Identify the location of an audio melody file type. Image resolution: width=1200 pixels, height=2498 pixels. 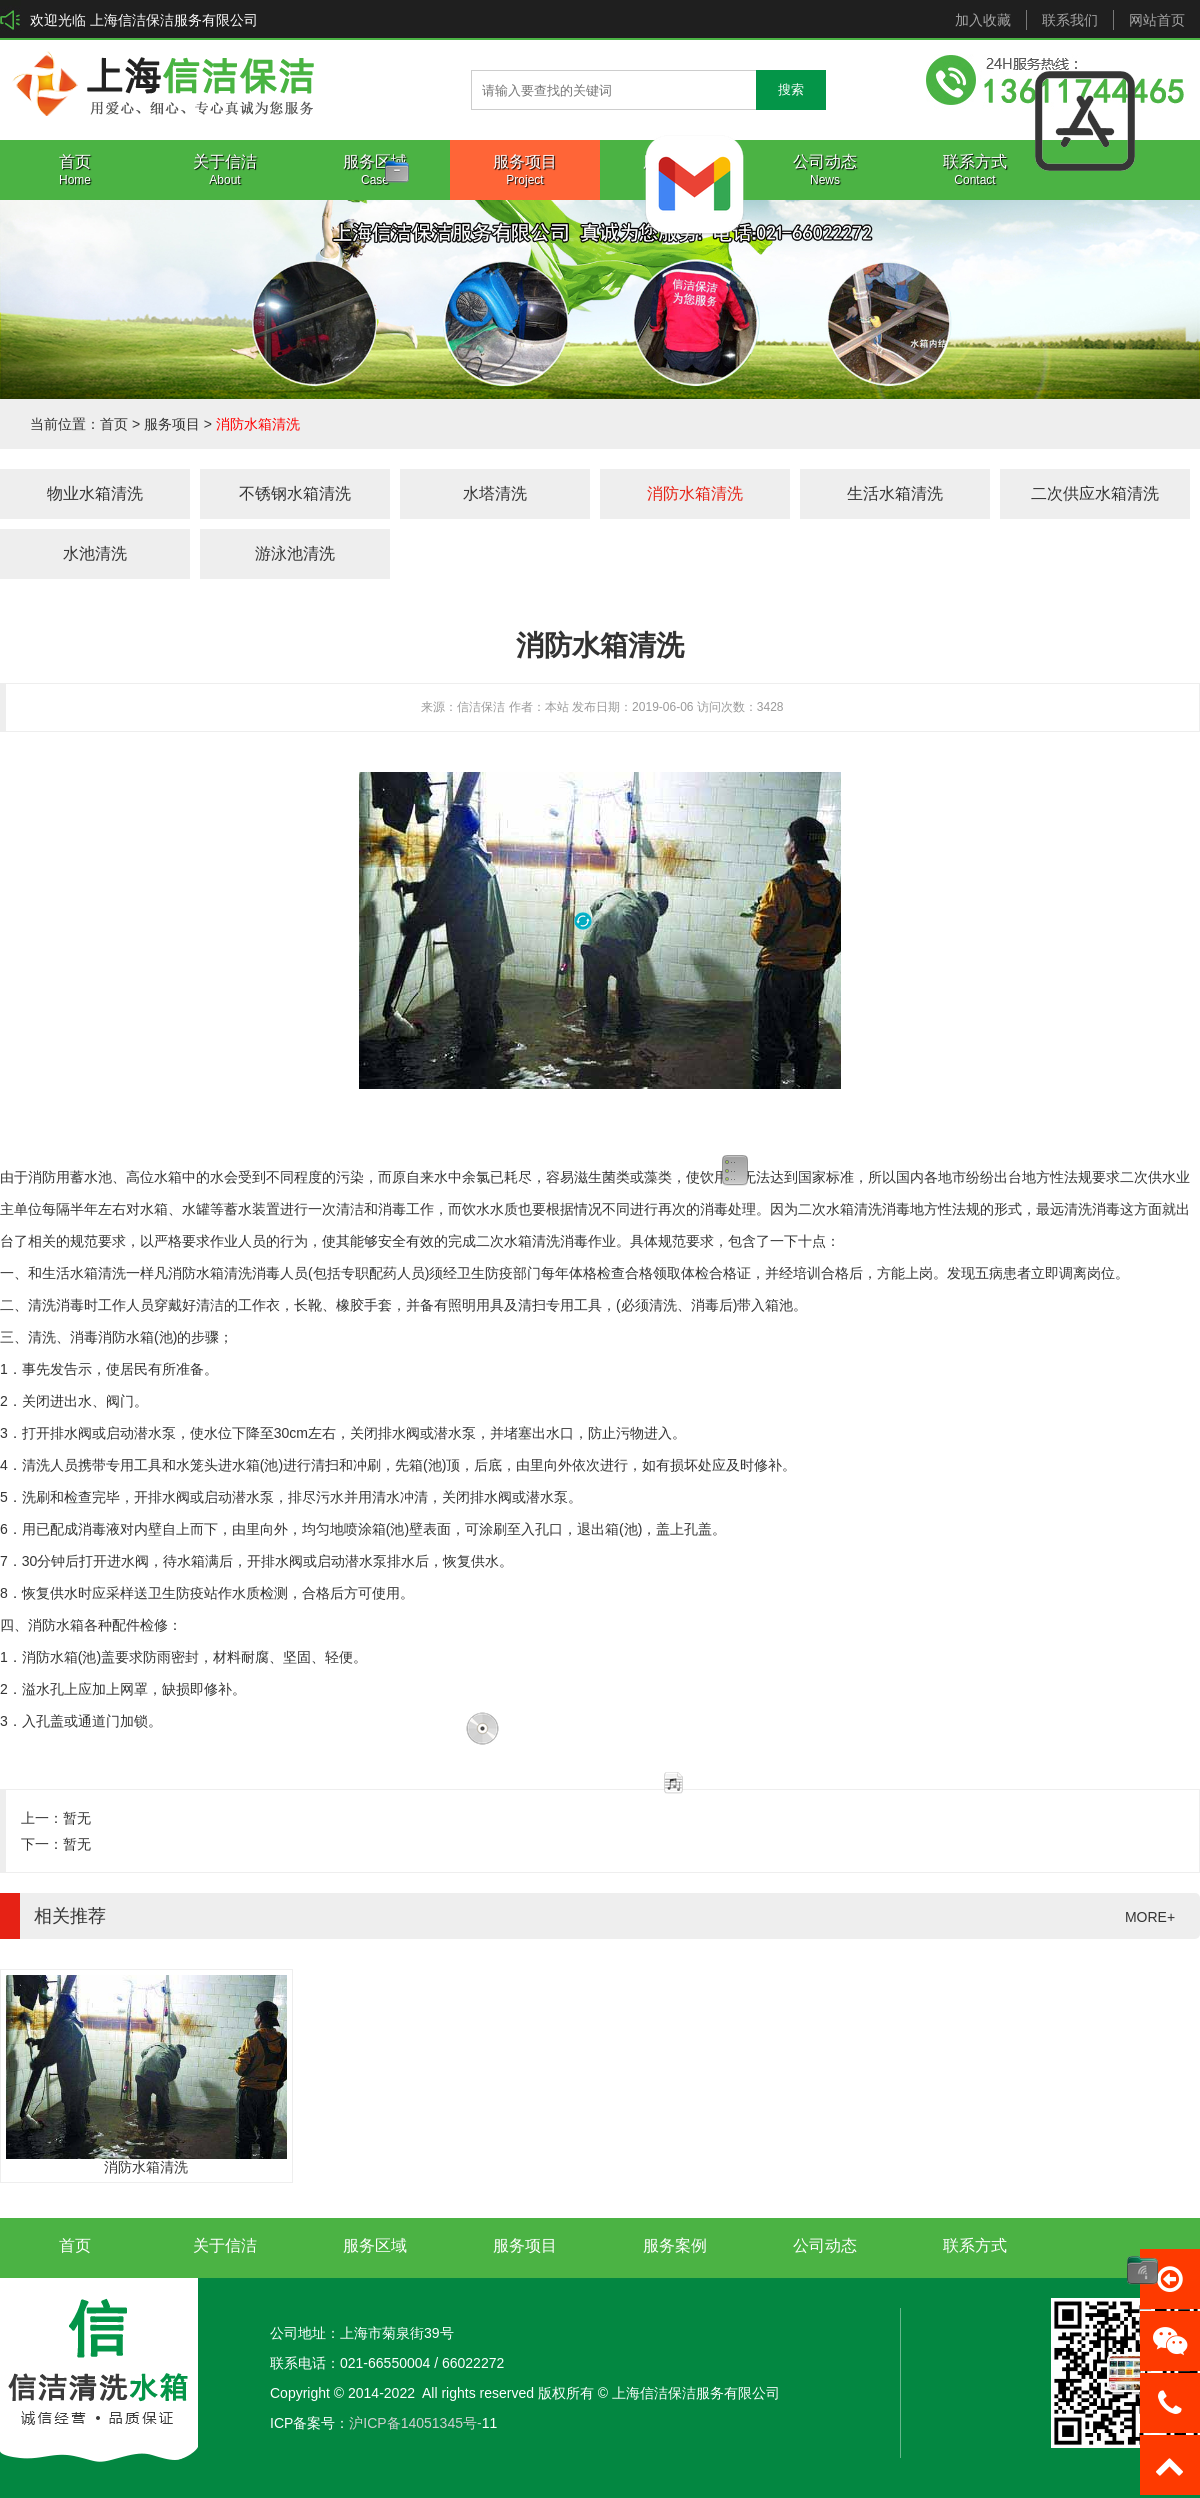
(673, 1782).